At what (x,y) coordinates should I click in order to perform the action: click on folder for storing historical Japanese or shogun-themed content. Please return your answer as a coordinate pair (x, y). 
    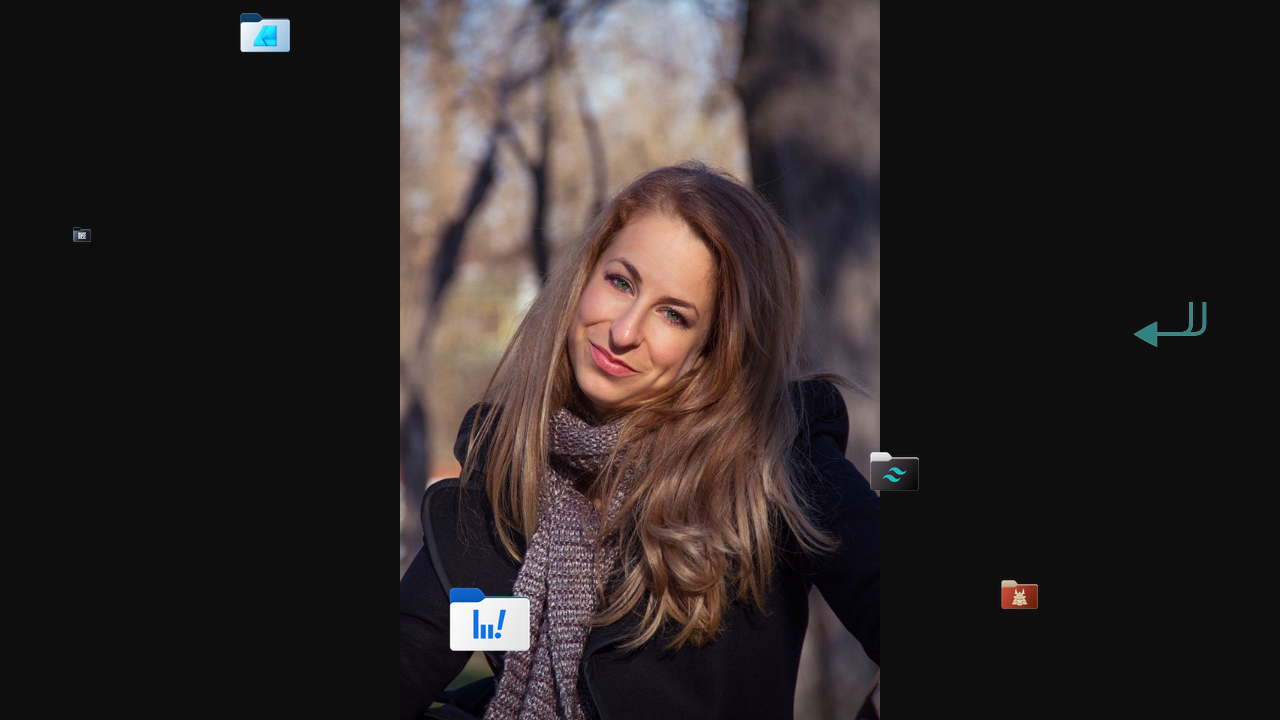
    Looking at the image, I should click on (1019, 595).